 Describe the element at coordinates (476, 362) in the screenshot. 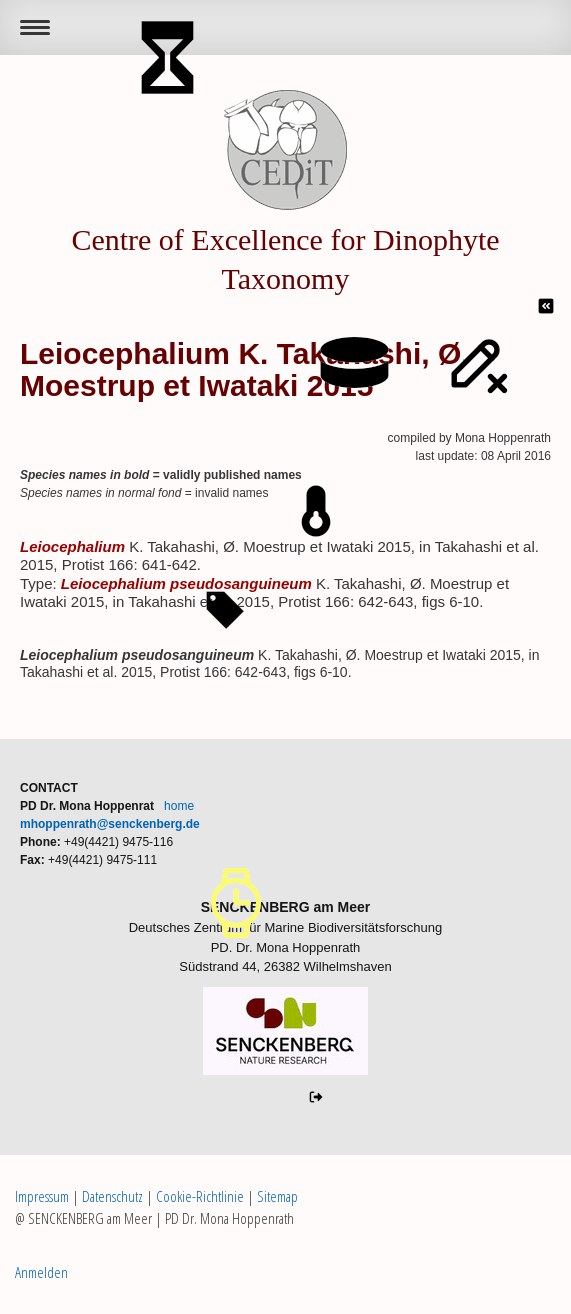

I see `cancel editing mode` at that location.